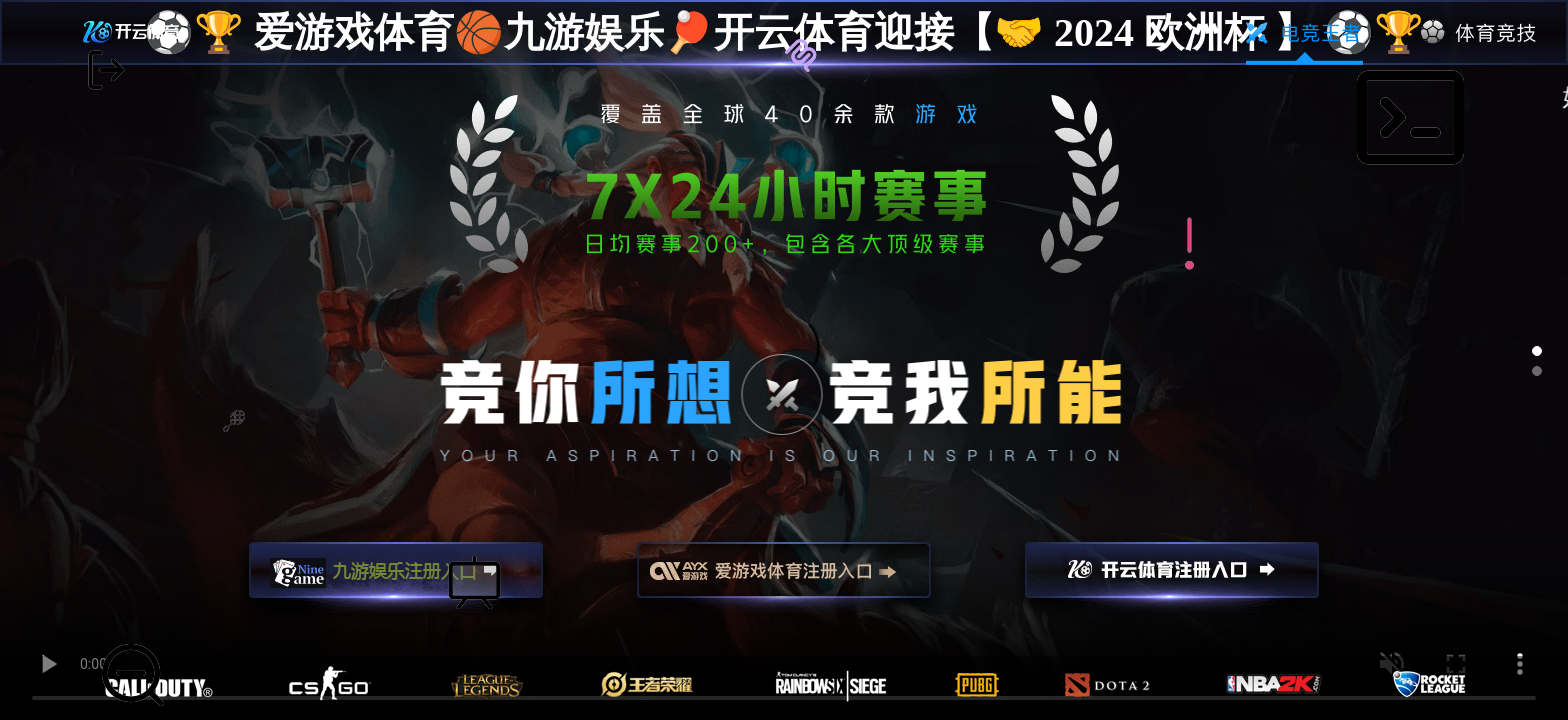 The width and height of the screenshot is (1568, 720). What do you see at coordinates (233, 421) in the screenshot?
I see `access tennis or racquet sports features` at bounding box center [233, 421].